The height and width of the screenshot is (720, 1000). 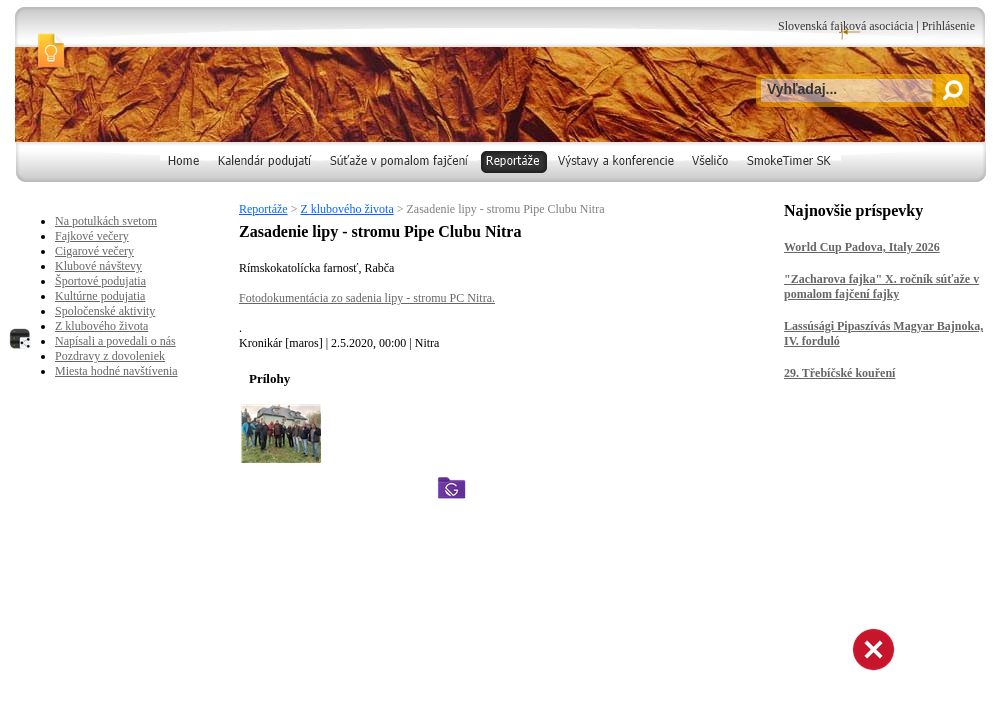 I want to click on close the current window, so click(x=873, y=649).